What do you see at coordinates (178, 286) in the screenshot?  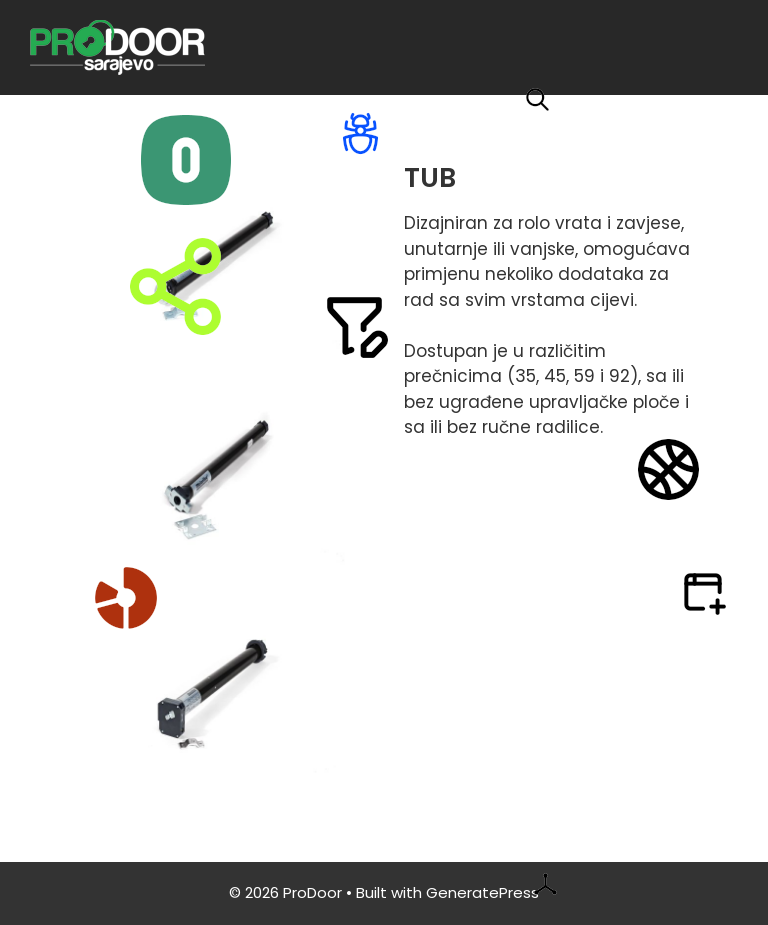 I see `share content to other apps or platforms` at bounding box center [178, 286].